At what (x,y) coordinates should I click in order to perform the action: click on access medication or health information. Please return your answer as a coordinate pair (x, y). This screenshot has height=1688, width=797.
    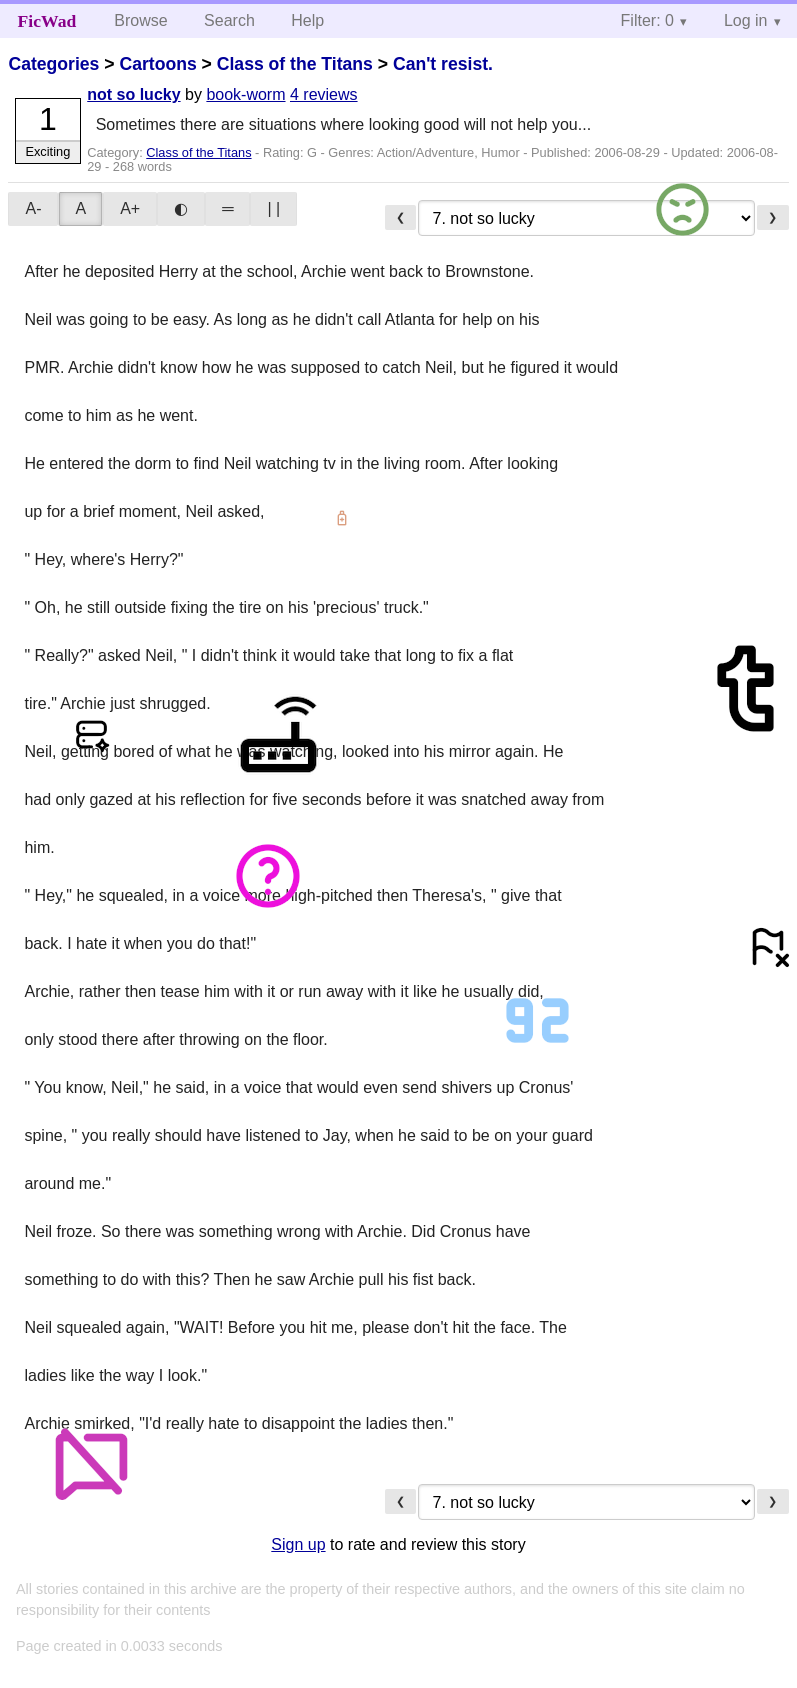
    Looking at the image, I should click on (342, 518).